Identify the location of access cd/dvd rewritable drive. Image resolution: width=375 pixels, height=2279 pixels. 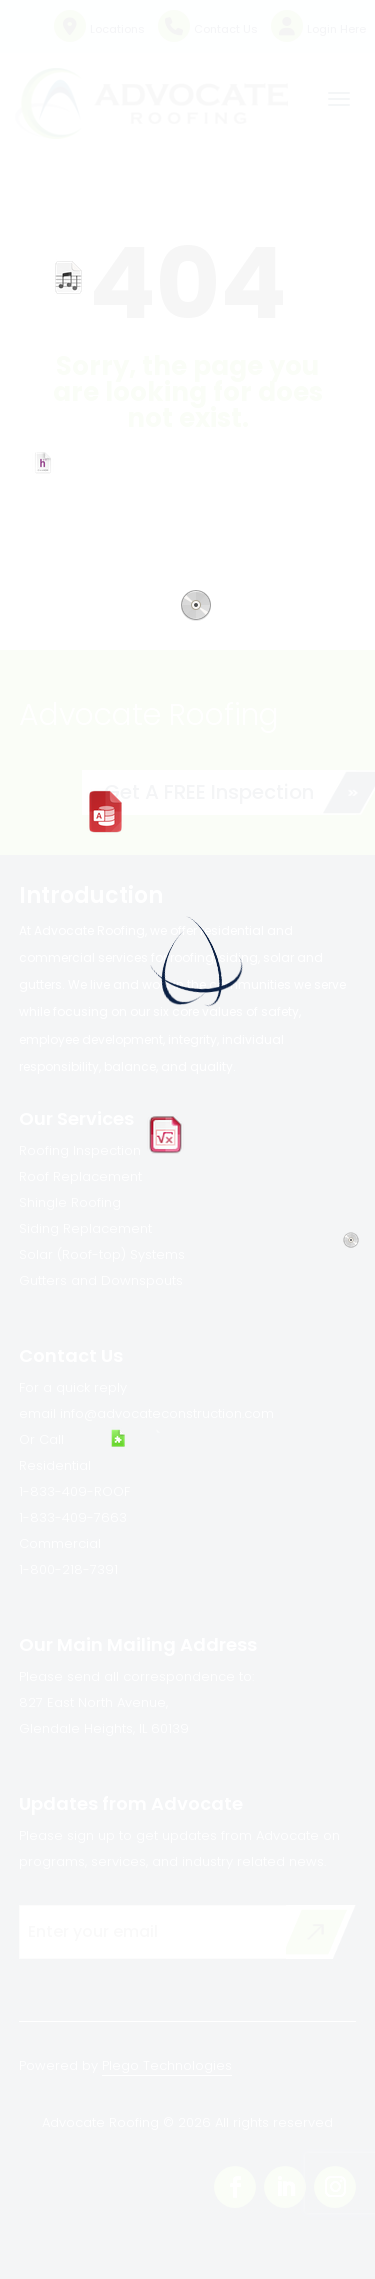
(196, 605).